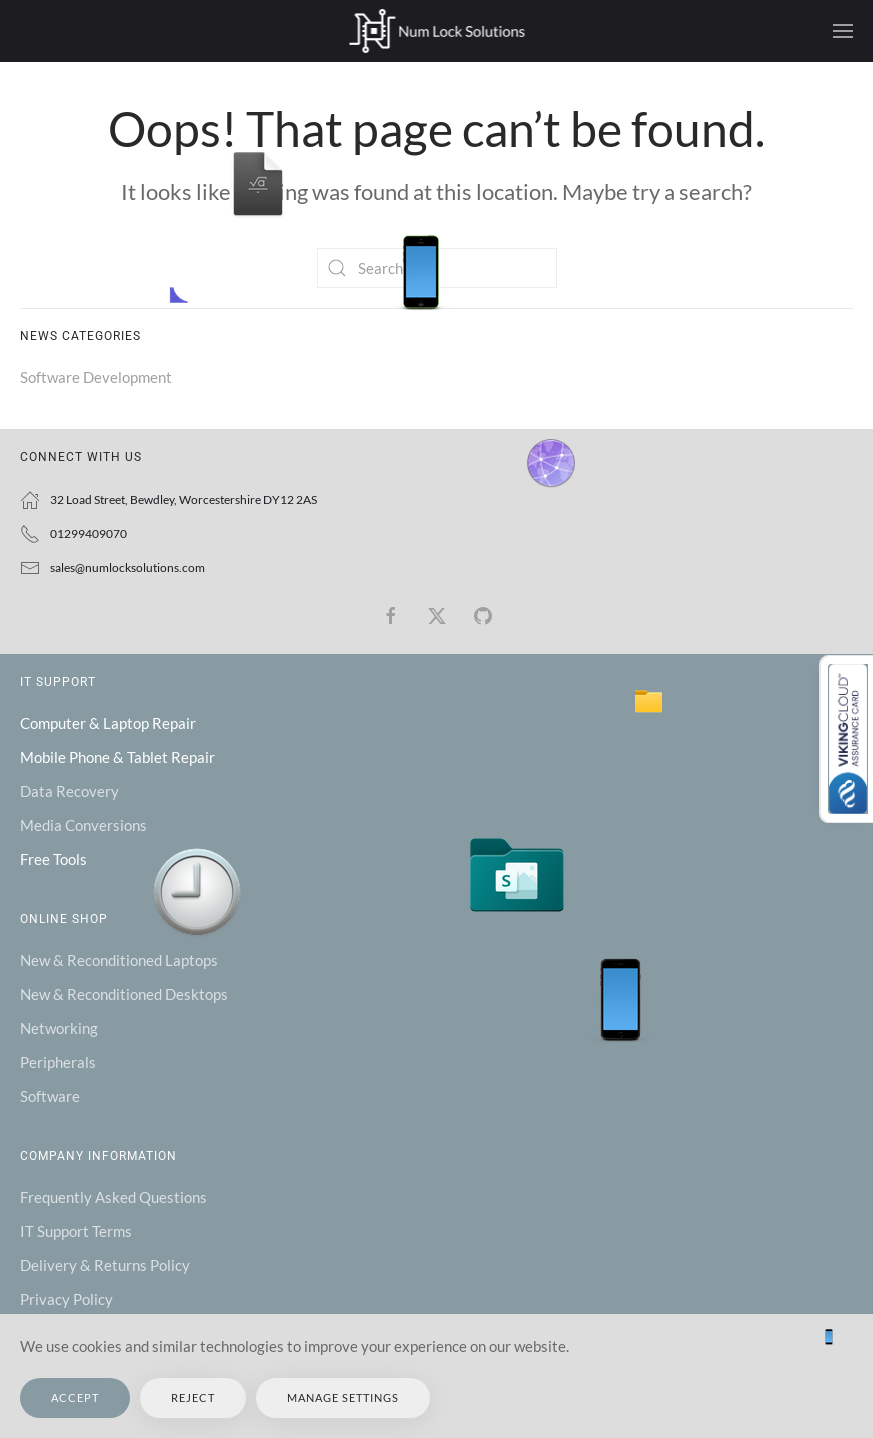 This screenshot has width=873, height=1438. I want to click on view all recently accessed files, so click(197, 892).